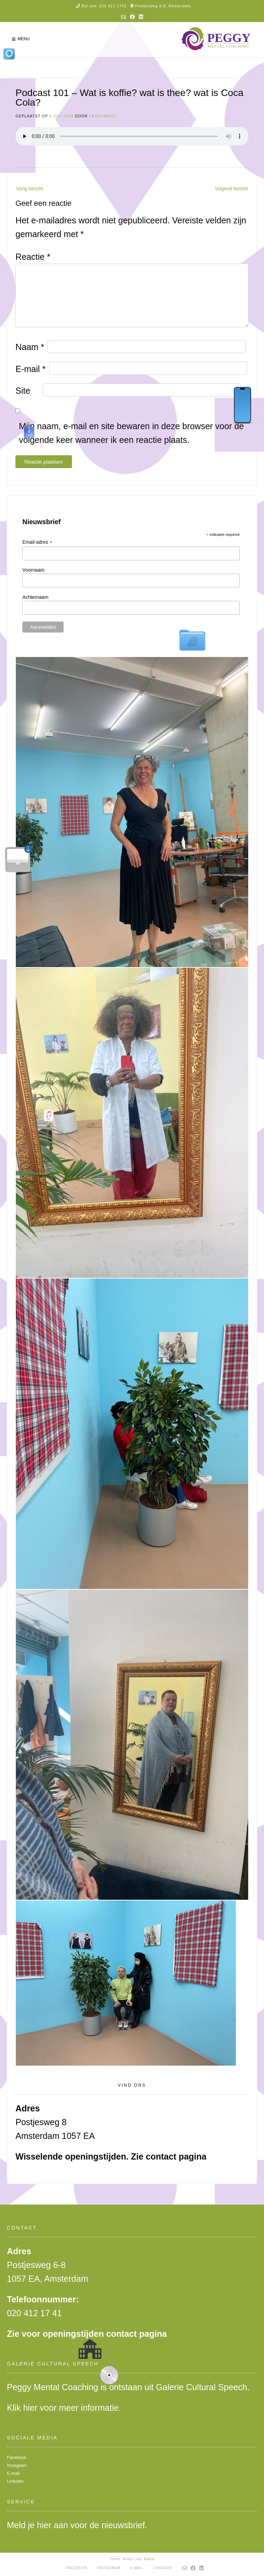 This screenshot has width=264, height=2576. What do you see at coordinates (109, 2375) in the screenshot?
I see `indicates a DVD or optical disc drive` at bounding box center [109, 2375].